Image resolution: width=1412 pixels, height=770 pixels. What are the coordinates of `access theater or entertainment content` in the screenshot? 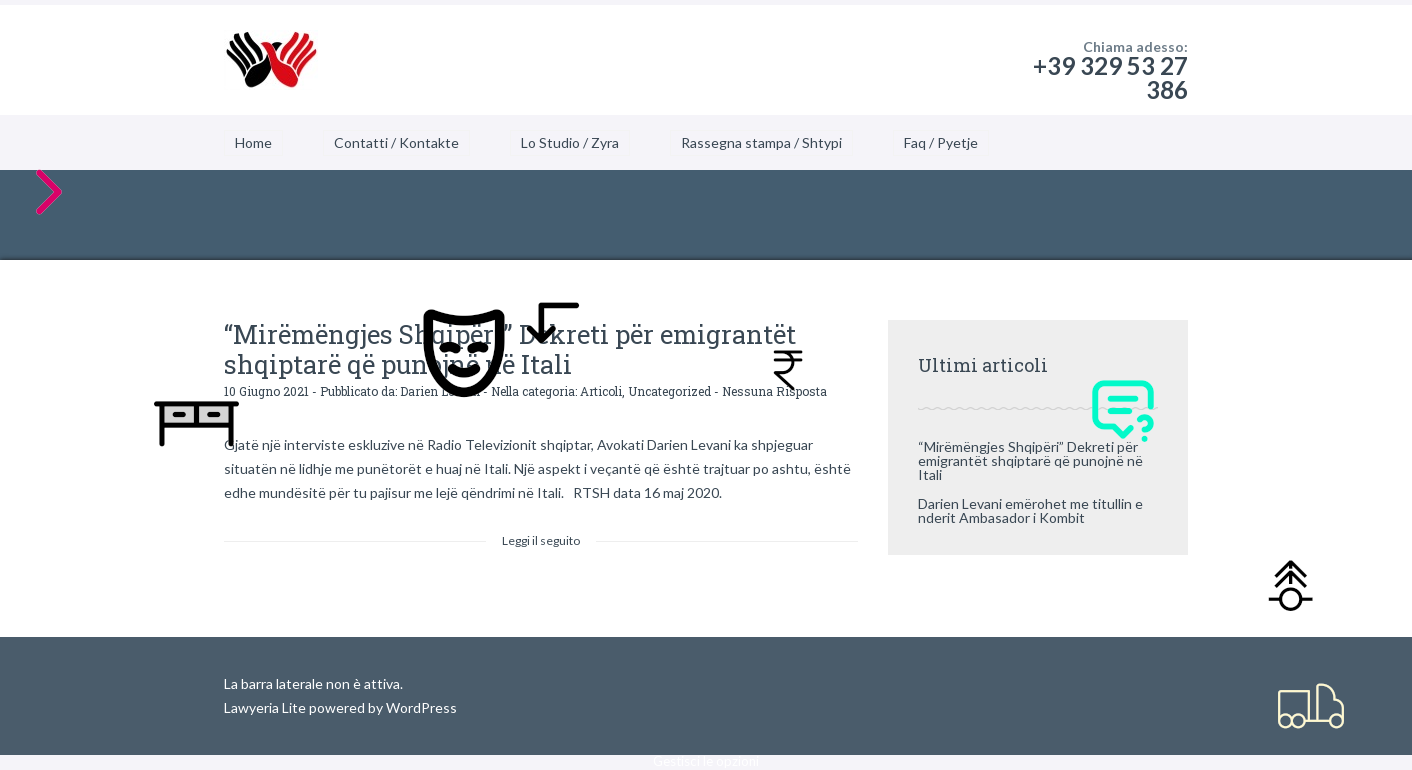 It's located at (464, 350).